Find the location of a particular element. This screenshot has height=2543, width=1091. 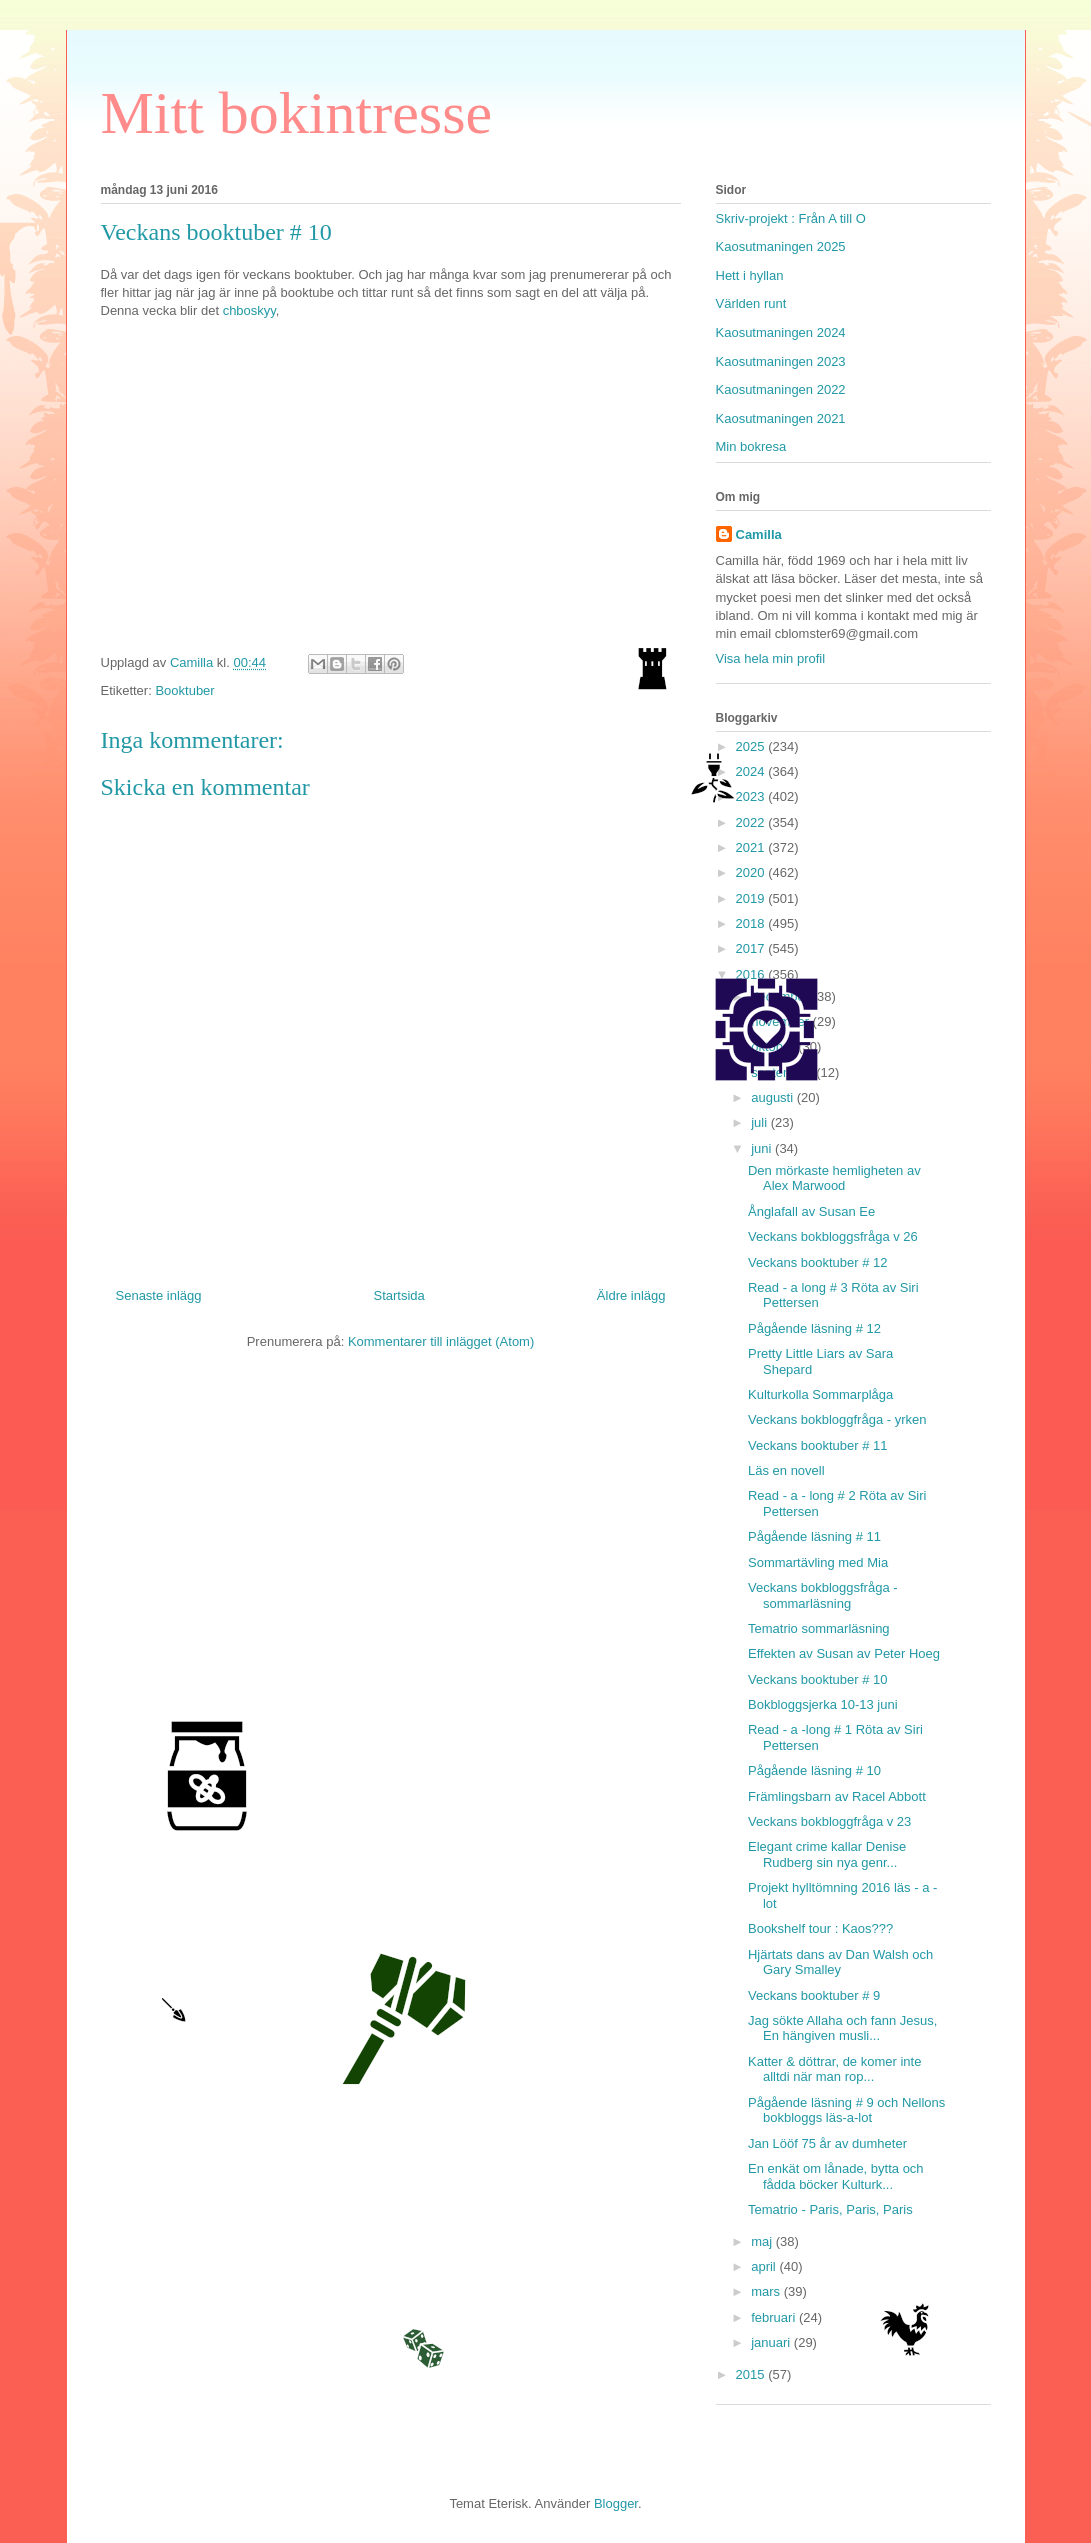

stone age or primitive tool category in a crafting game is located at coordinates (406, 2018).